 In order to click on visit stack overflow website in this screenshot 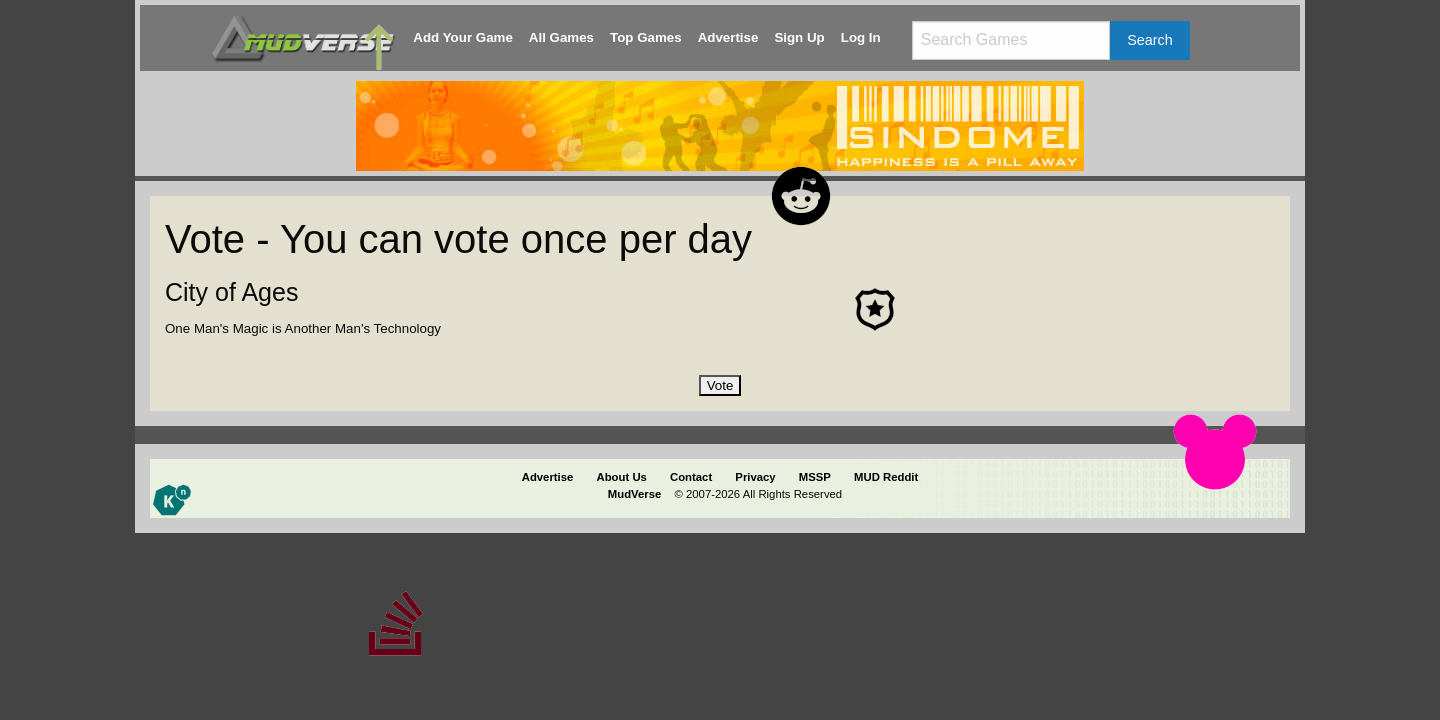, I will do `click(395, 623)`.